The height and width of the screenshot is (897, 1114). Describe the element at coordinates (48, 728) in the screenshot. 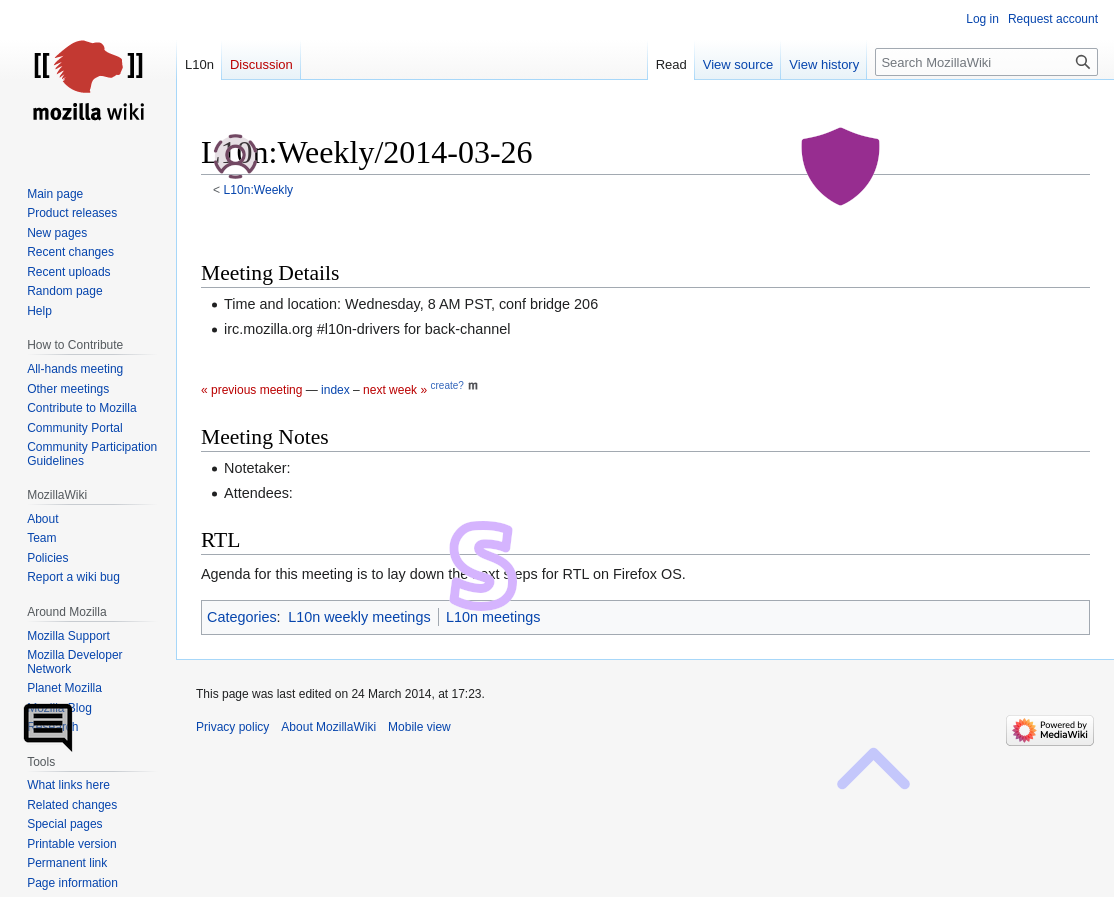

I see `open comments section` at that location.